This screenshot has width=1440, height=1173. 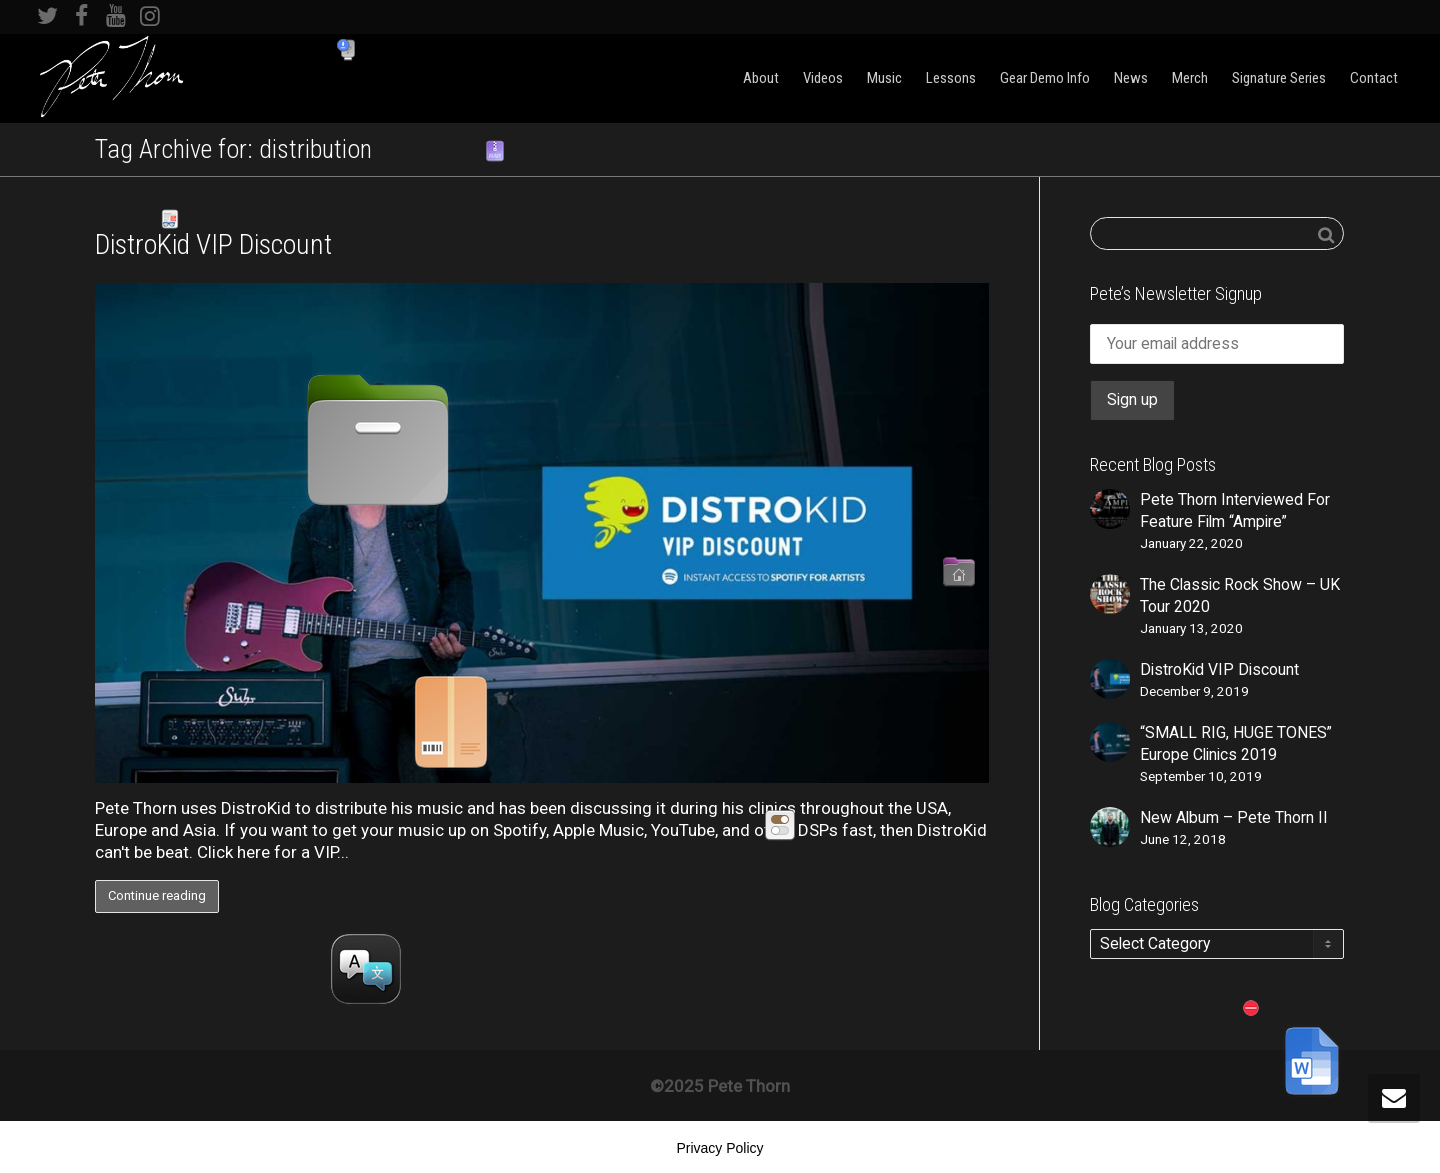 What do you see at coordinates (451, 722) in the screenshot?
I see `install or manage software packages` at bounding box center [451, 722].